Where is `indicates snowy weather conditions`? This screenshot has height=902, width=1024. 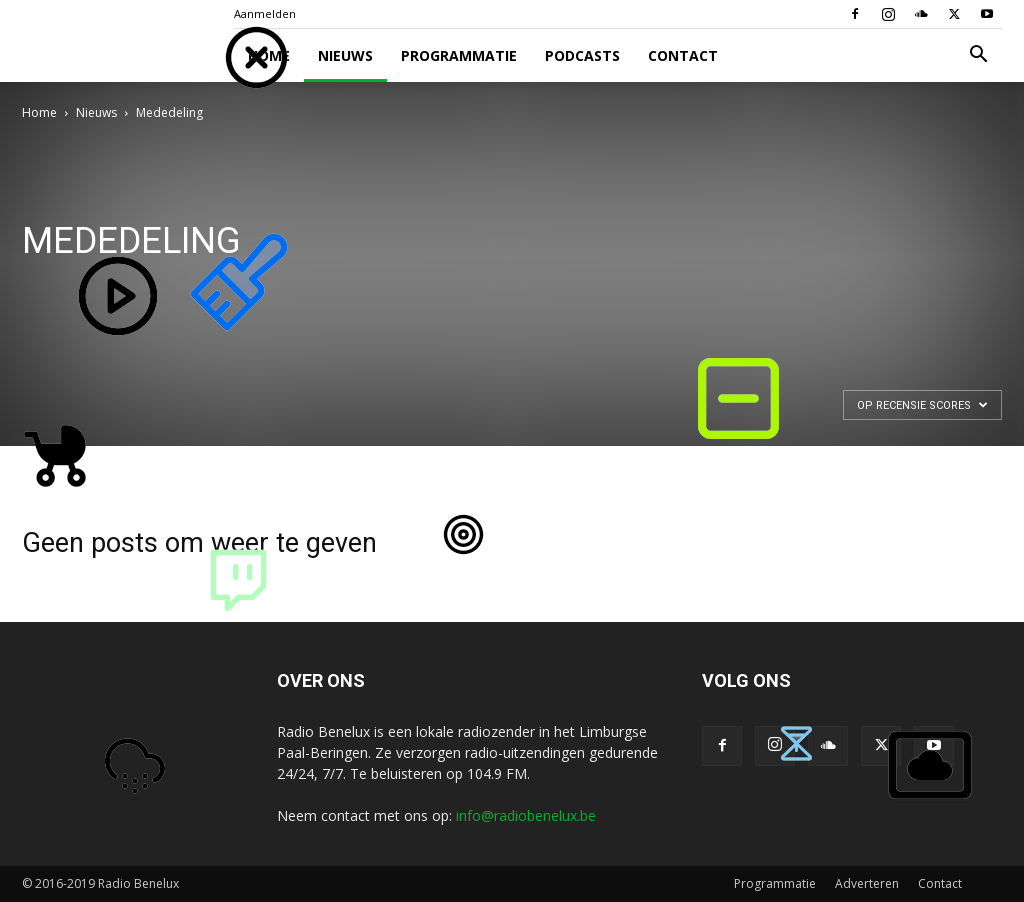 indicates snowy weather conditions is located at coordinates (135, 766).